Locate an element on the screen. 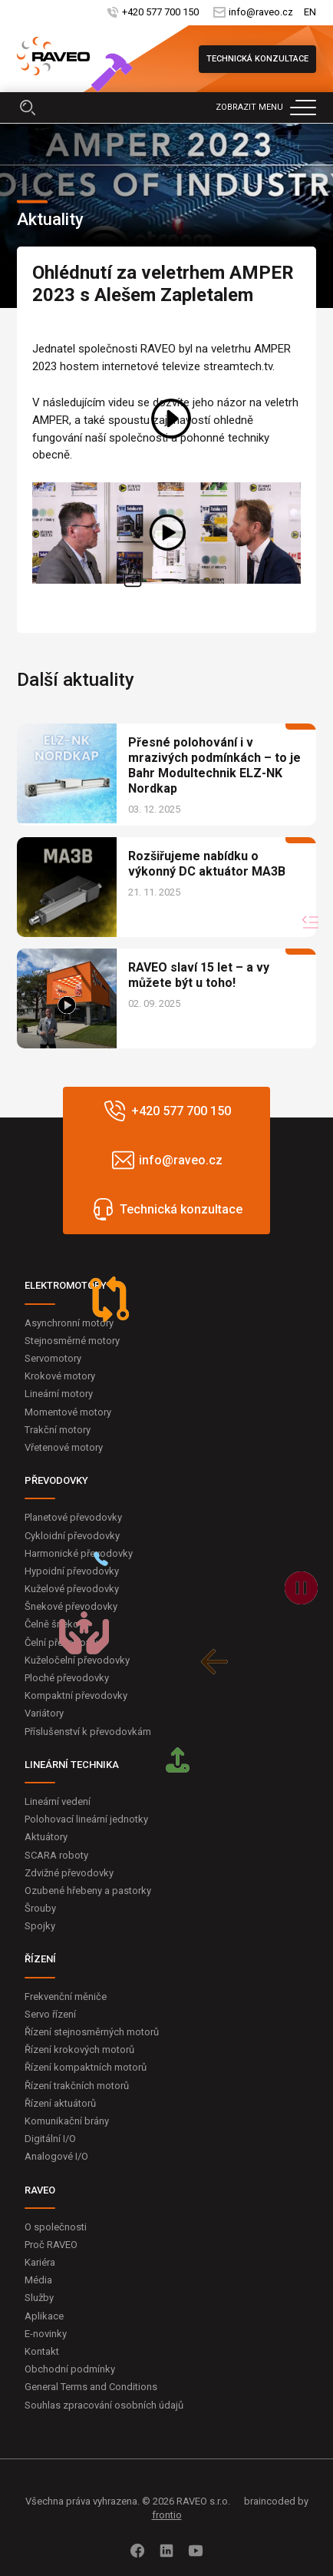 The width and height of the screenshot is (333, 2576). play media or video content is located at coordinates (171, 419).